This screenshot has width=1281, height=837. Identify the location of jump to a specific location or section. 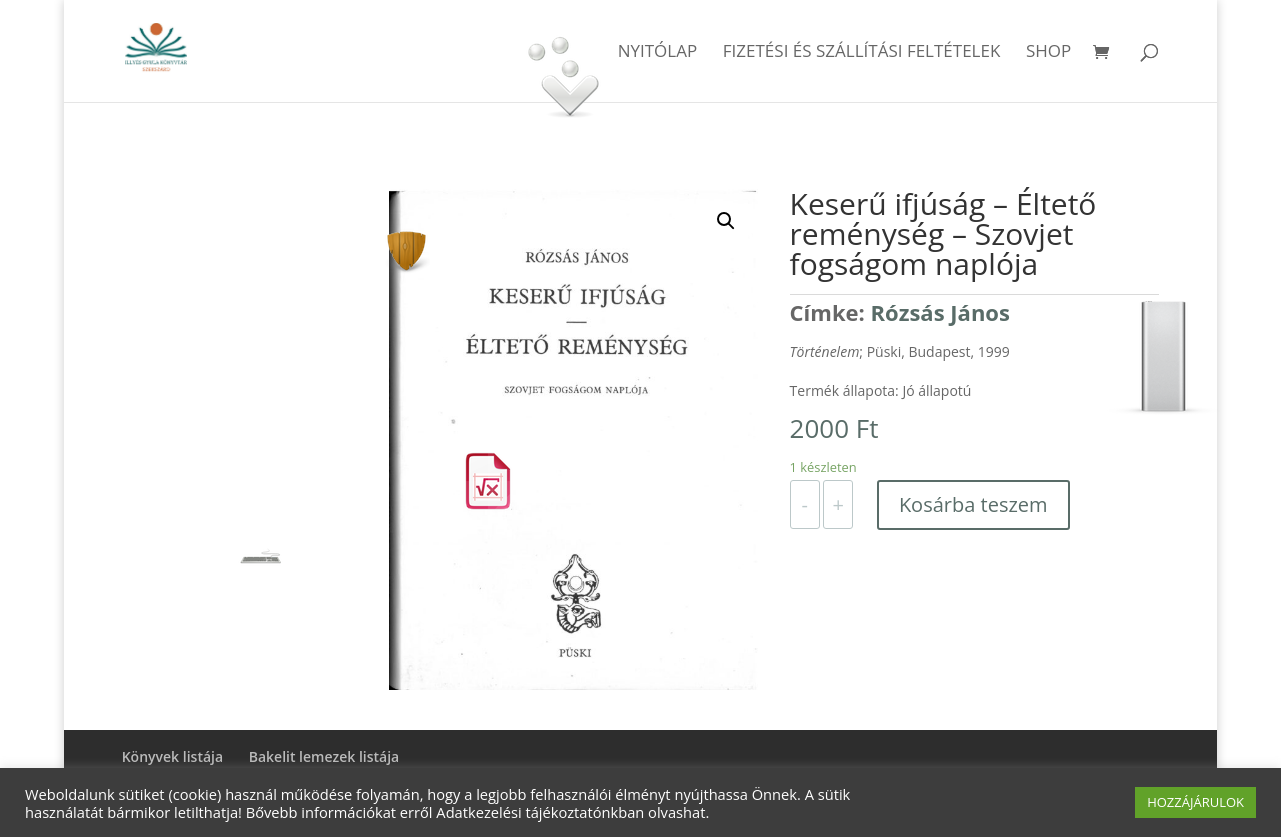
(563, 75).